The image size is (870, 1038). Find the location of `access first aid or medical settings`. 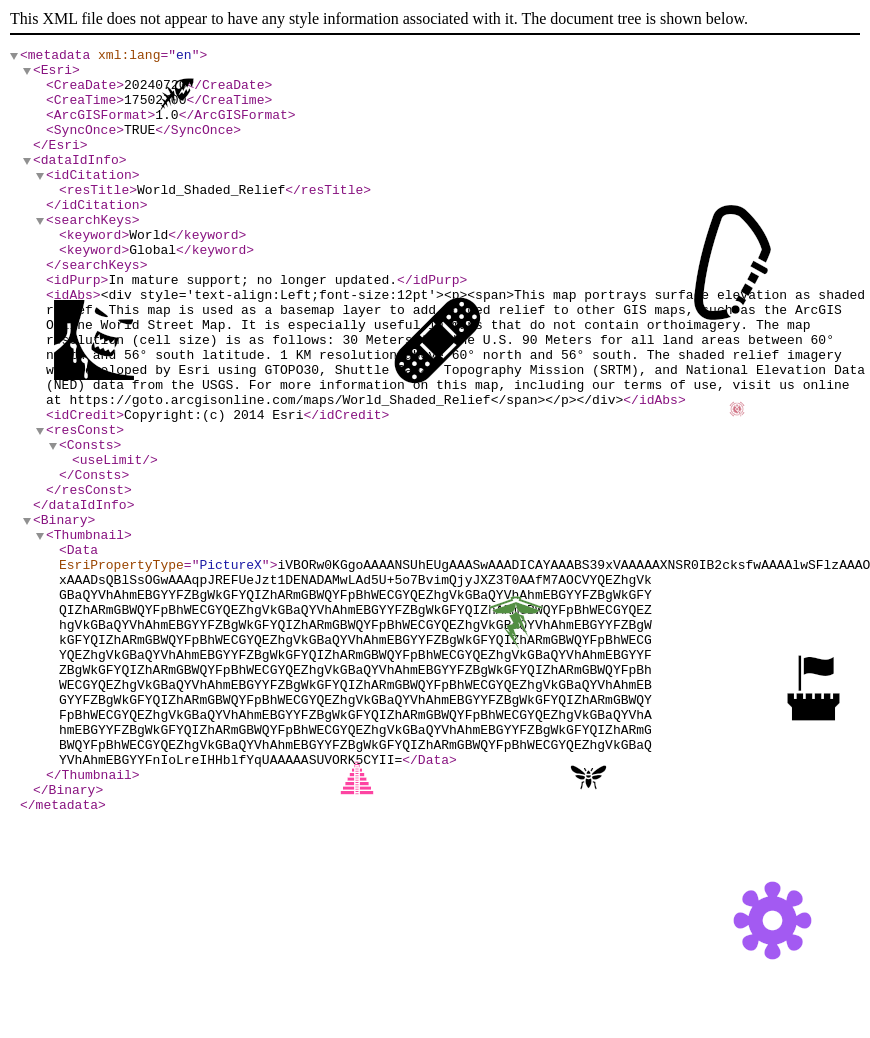

access first aid or medical settings is located at coordinates (437, 340).